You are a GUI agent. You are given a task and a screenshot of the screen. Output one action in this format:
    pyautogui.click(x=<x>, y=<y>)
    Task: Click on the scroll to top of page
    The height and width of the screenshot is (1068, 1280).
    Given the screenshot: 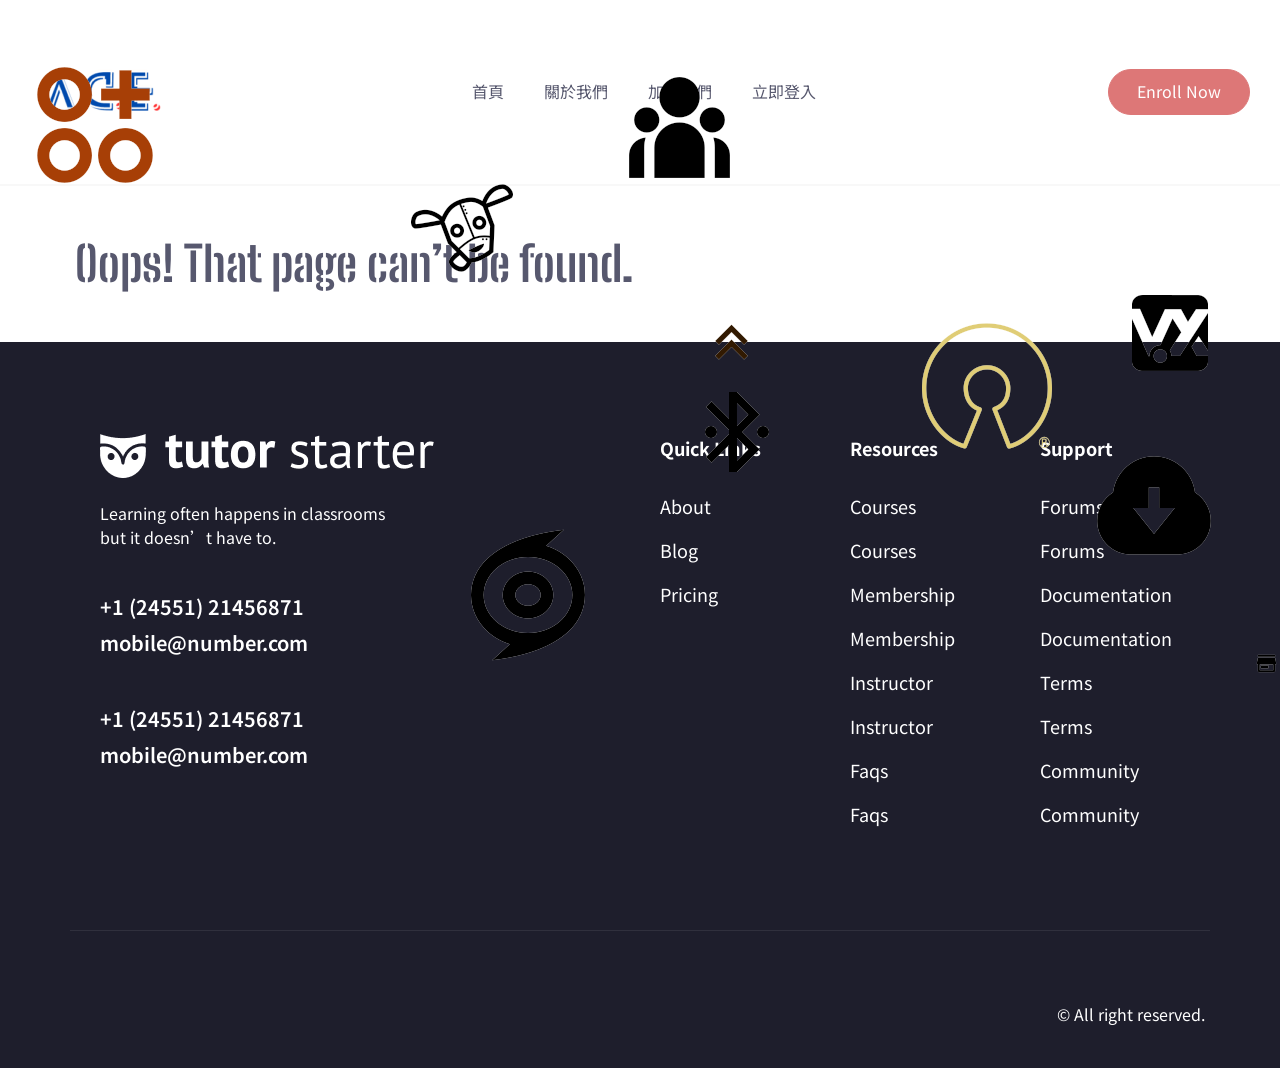 What is the action you would take?
    pyautogui.click(x=731, y=343)
    